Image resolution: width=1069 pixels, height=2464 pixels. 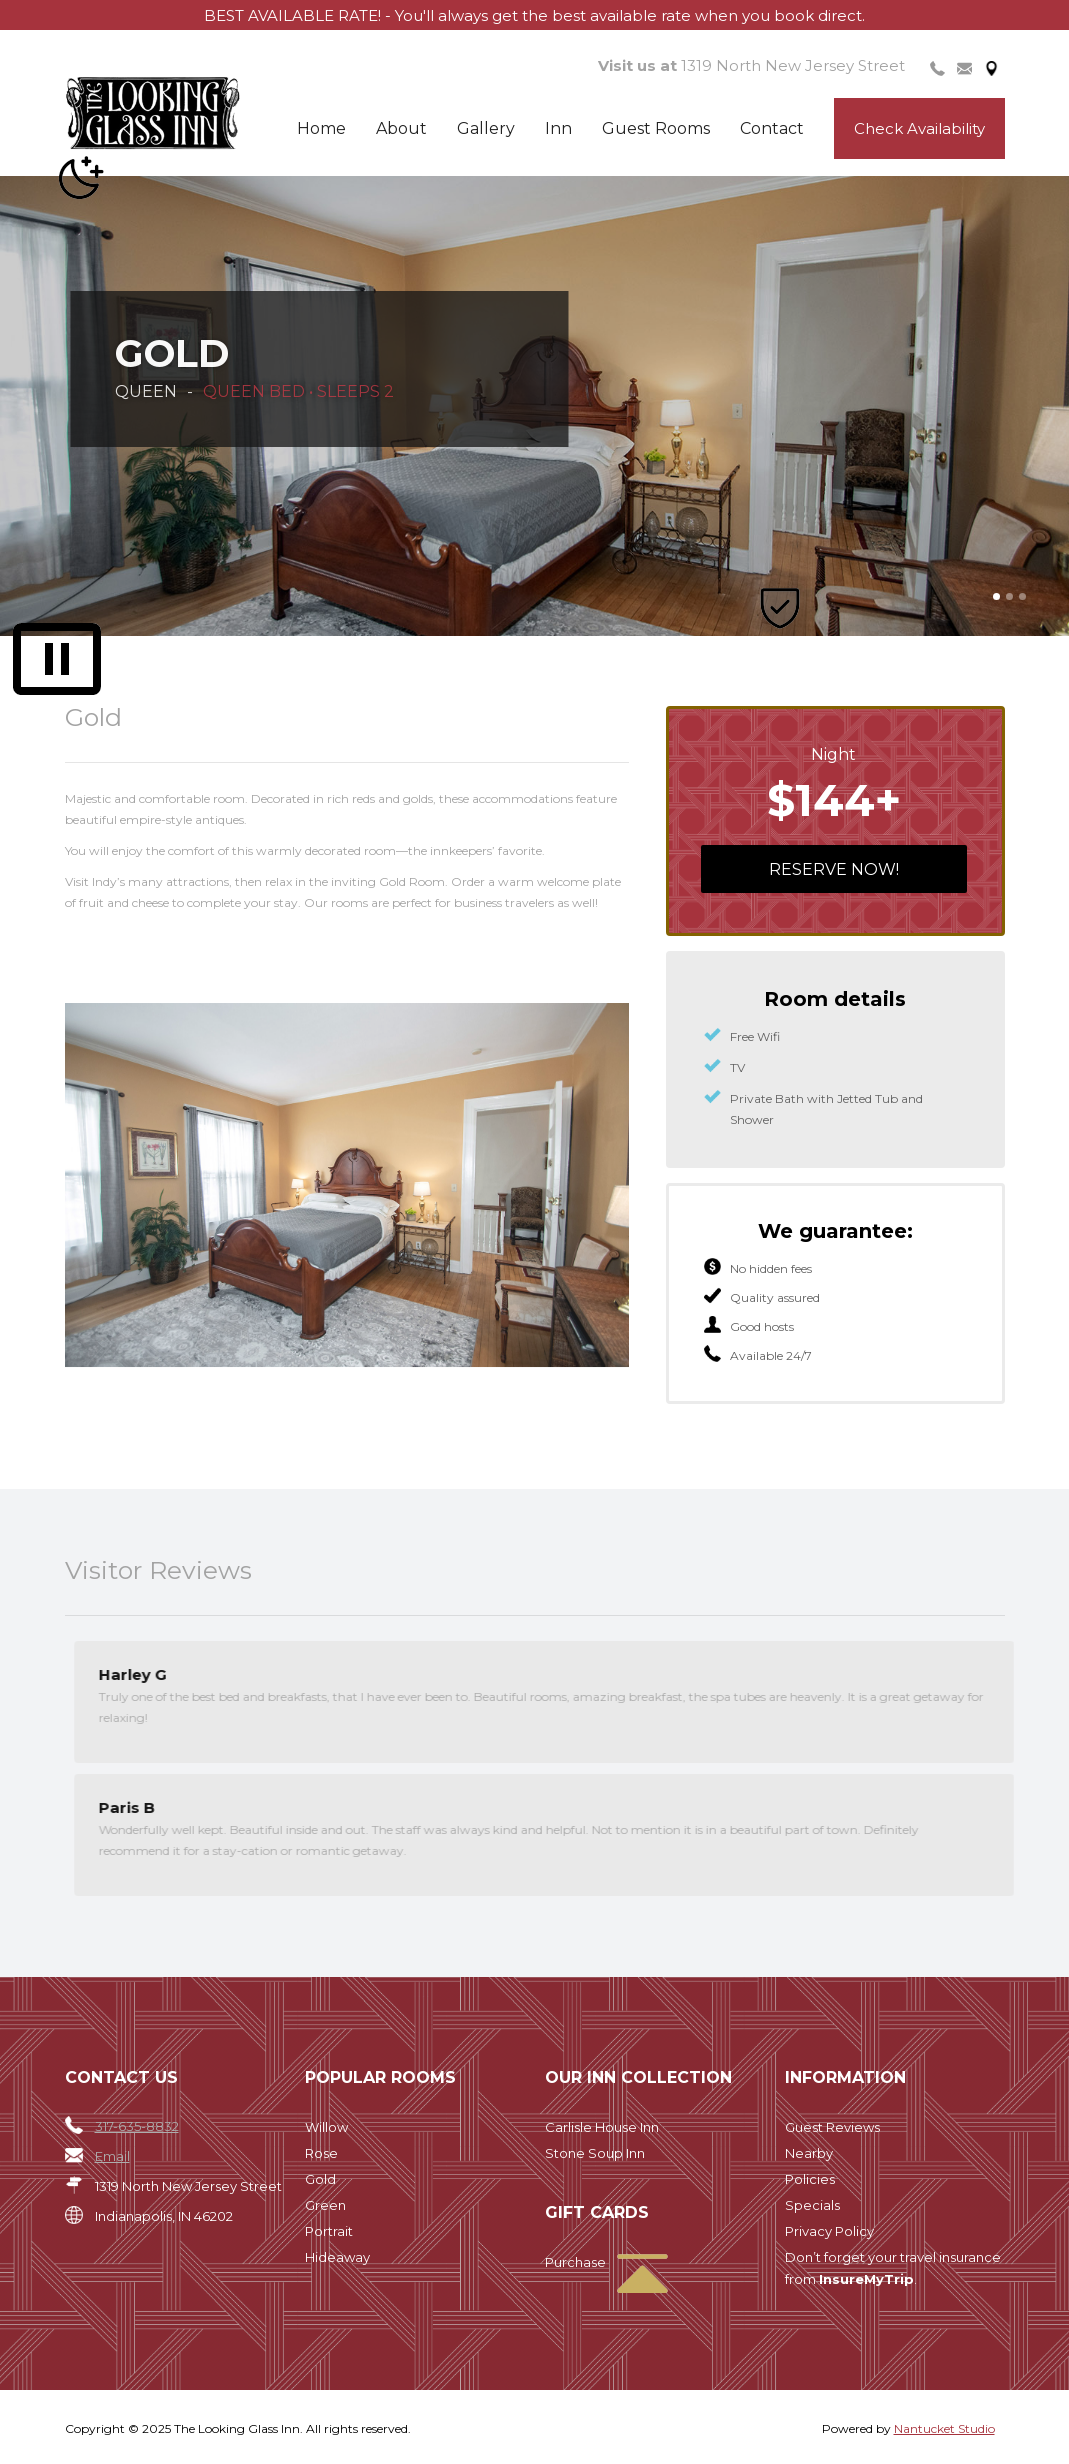 What do you see at coordinates (79, 178) in the screenshot?
I see `enable dark mode or night theme` at bounding box center [79, 178].